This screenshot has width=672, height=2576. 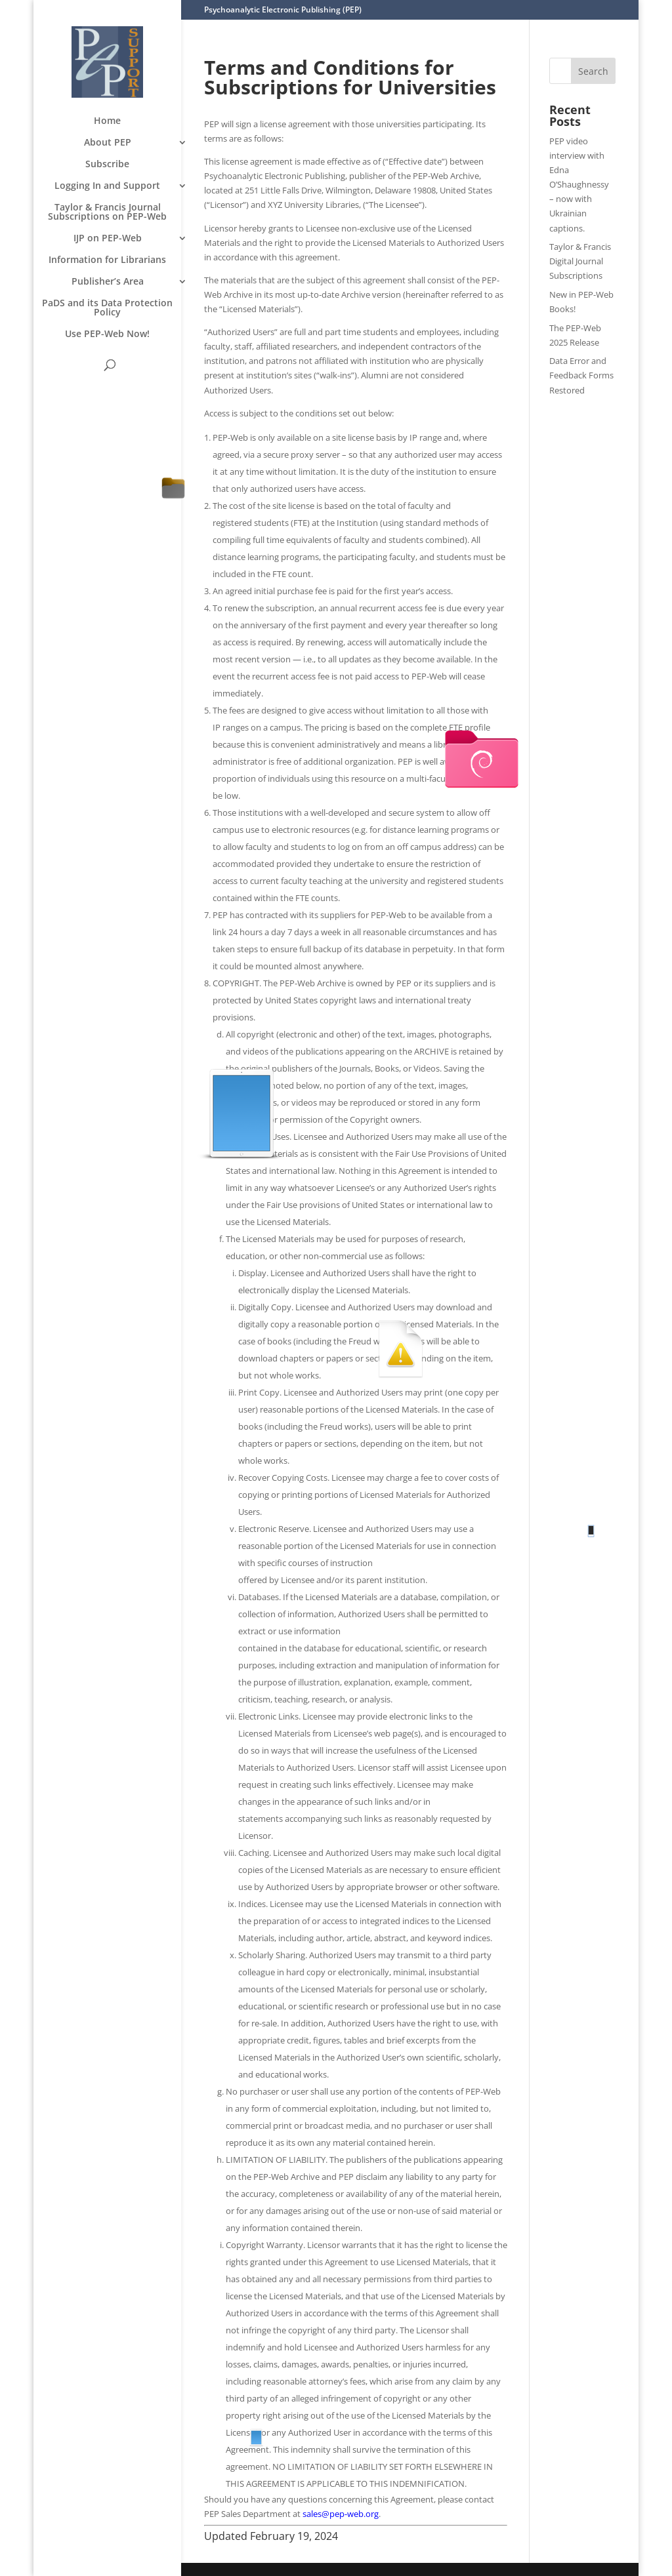 What do you see at coordinates (400, 1350) in the screenshot?
I see `report a problem or issue with a file` at bounding box center [400, 1350].